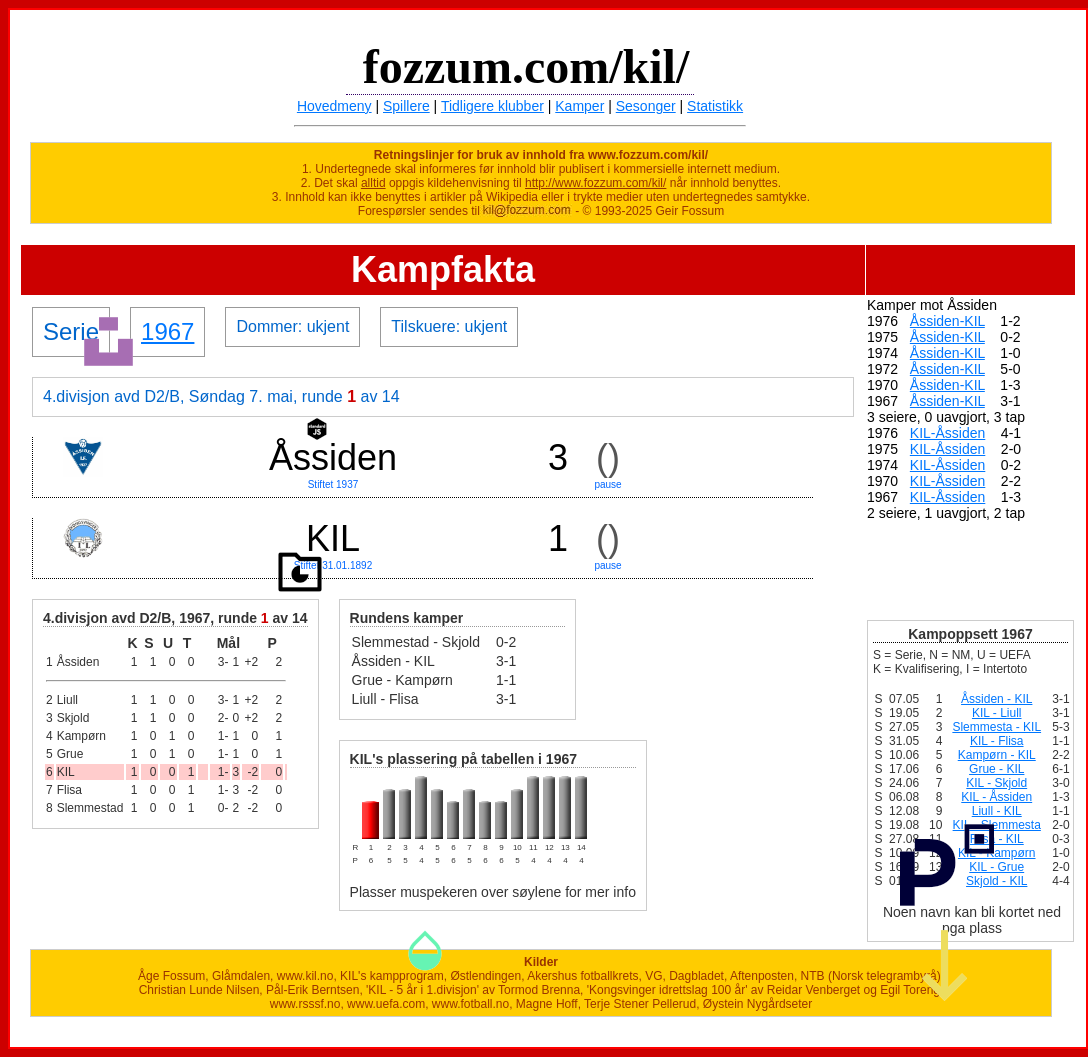 Image resolution: width=1088 pixels, height=1057 pixels. Describe the element at coordinates (944, 965) in the screenshot. I see `scroll down for more content` at that location.